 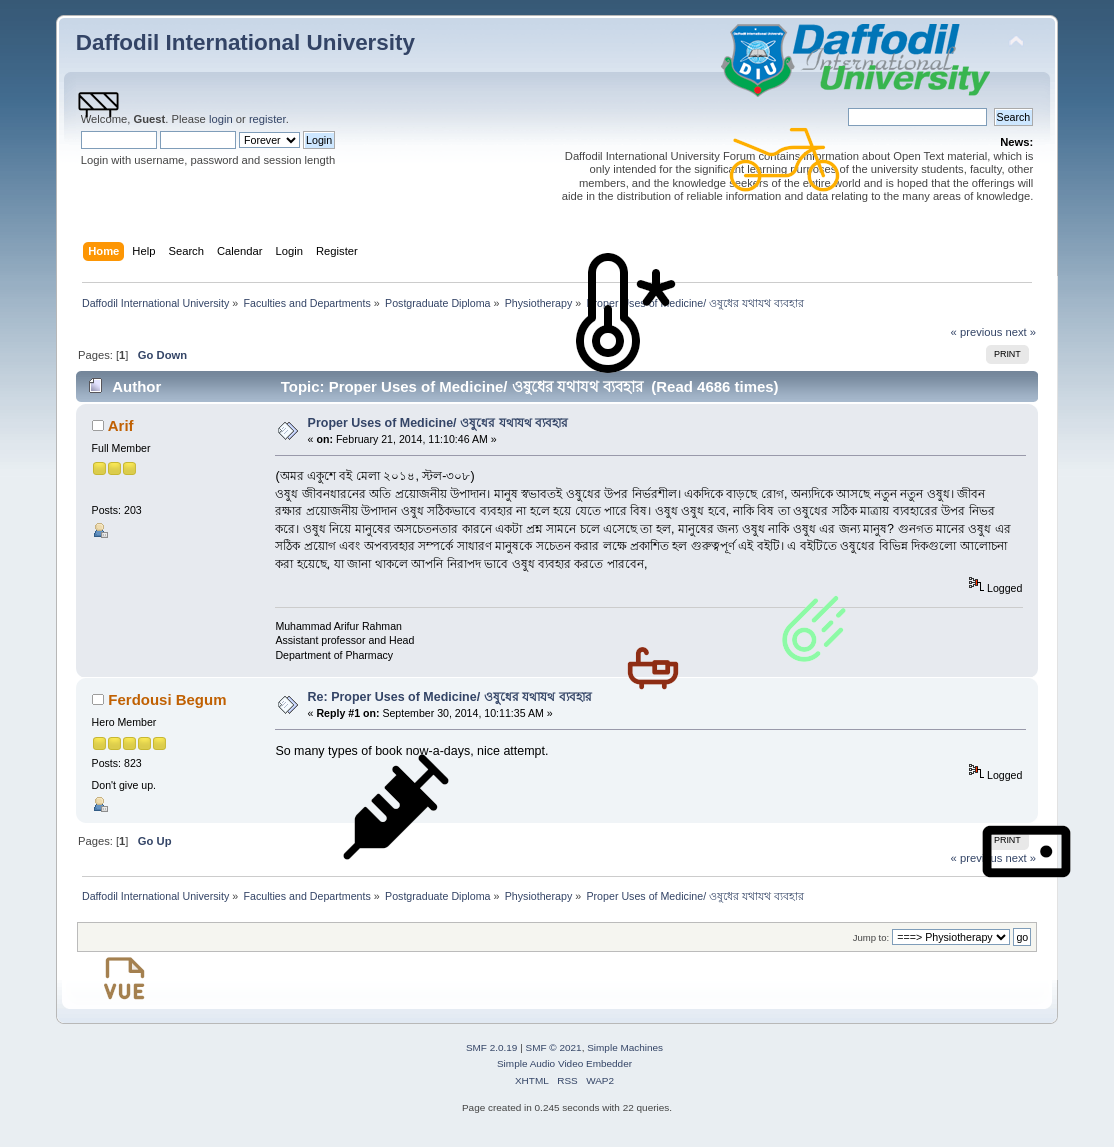 What do you see at coordinates (396, 807) in the screenshot?
I see `access vaccination or medical records` at bounding box center [396, 807].